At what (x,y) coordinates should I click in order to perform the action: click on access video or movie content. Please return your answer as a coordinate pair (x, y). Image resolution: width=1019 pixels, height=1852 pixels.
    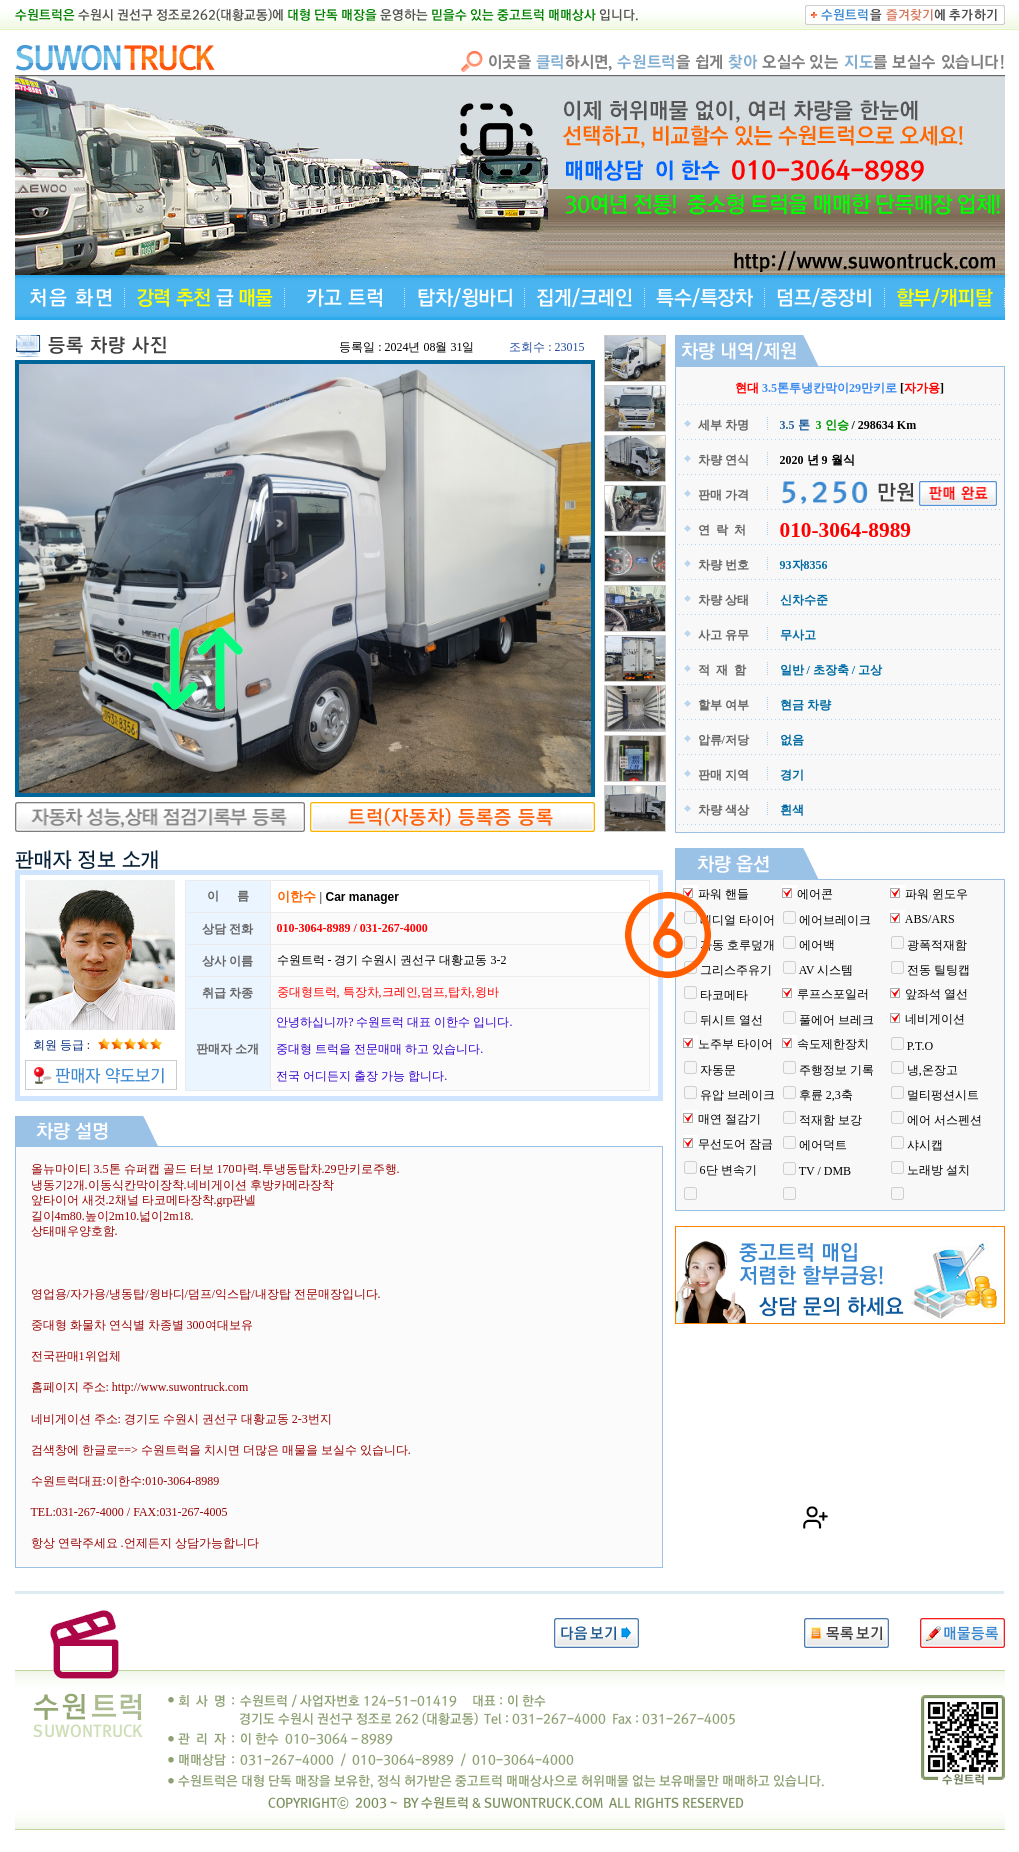
    Looking at the image, I should click on (86, 1646).